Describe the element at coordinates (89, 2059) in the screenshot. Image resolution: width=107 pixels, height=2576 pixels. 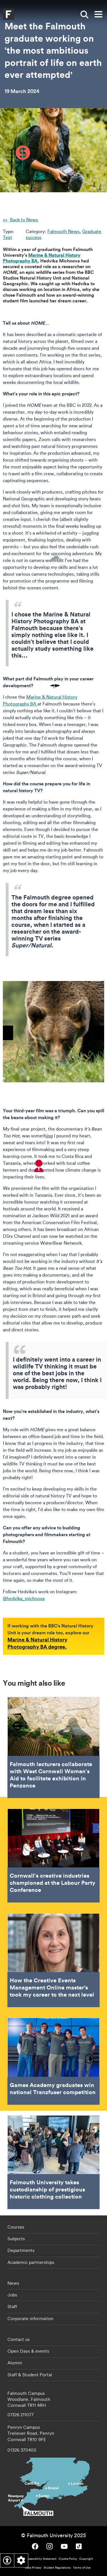
I see `adjust display contrast settings` at that location.